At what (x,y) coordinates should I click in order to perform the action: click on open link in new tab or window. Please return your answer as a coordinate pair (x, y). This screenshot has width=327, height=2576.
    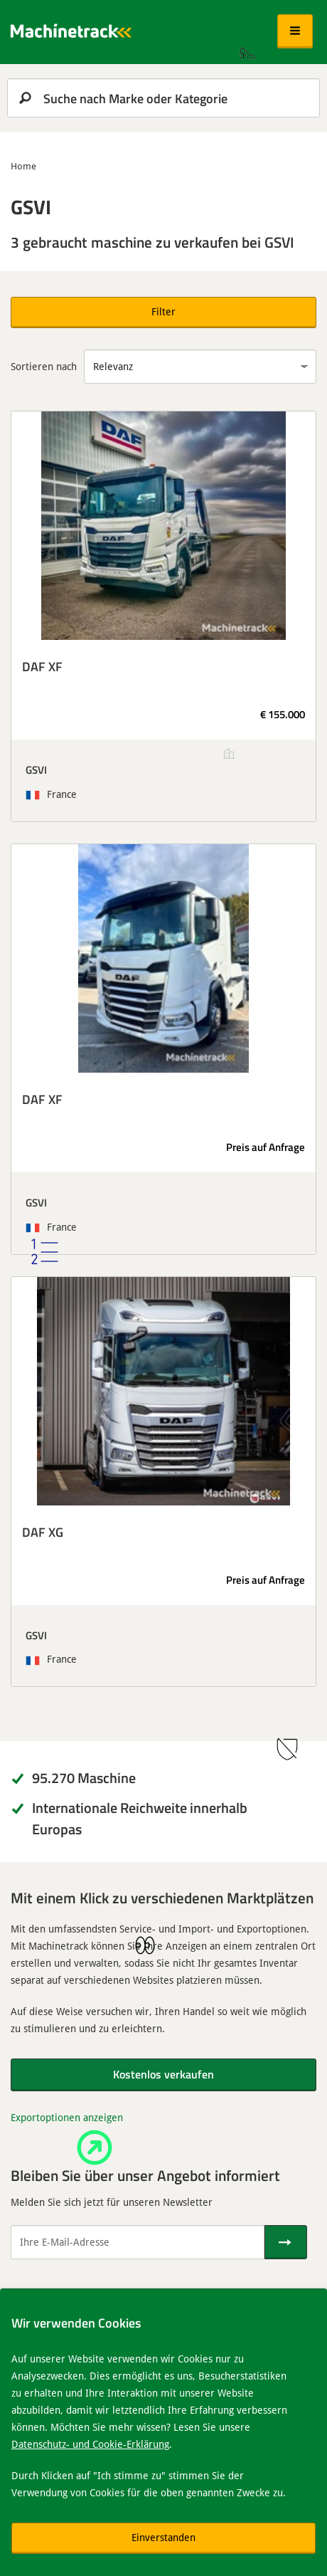
    Looking at the image, I should click on (95, 2147).